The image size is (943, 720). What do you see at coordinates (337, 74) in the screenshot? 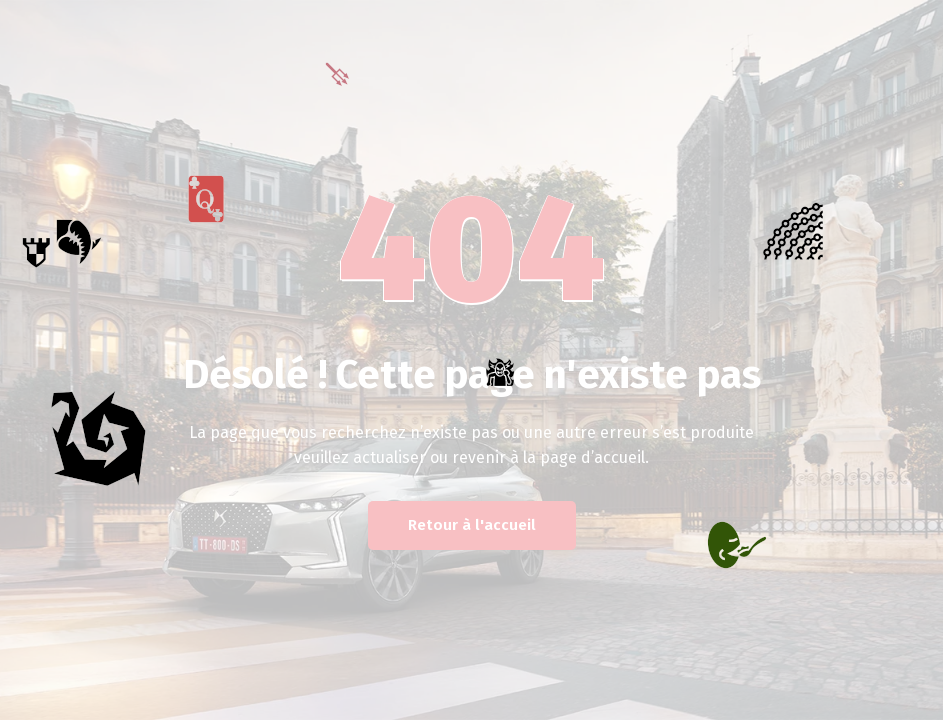
I see `select the trident weapon` at bounding box center [337, 74].